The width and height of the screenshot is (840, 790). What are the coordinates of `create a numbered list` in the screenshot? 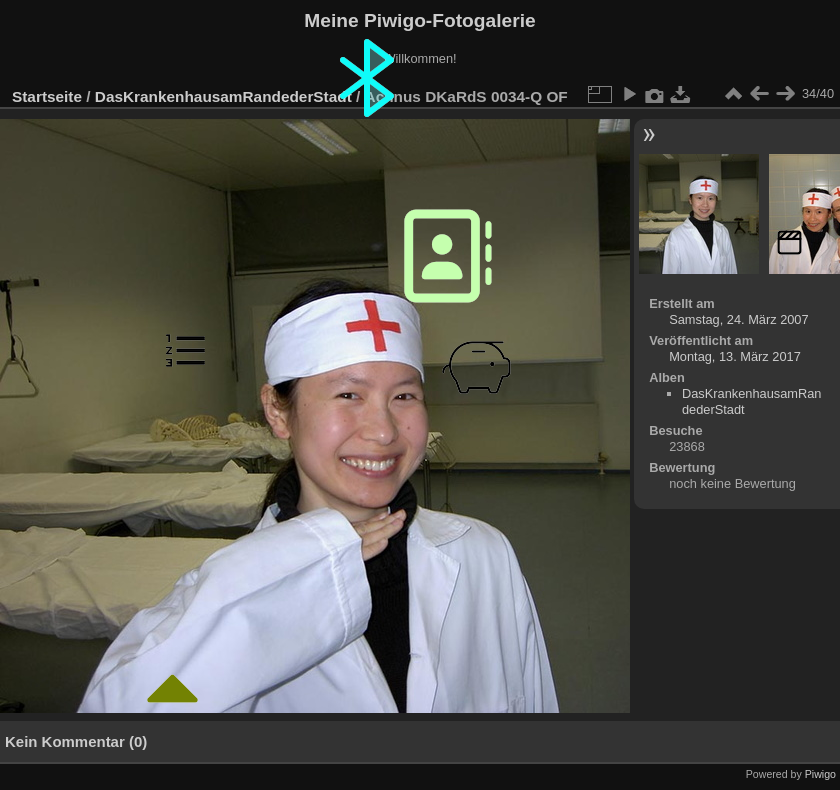 It's located at (186, 350).